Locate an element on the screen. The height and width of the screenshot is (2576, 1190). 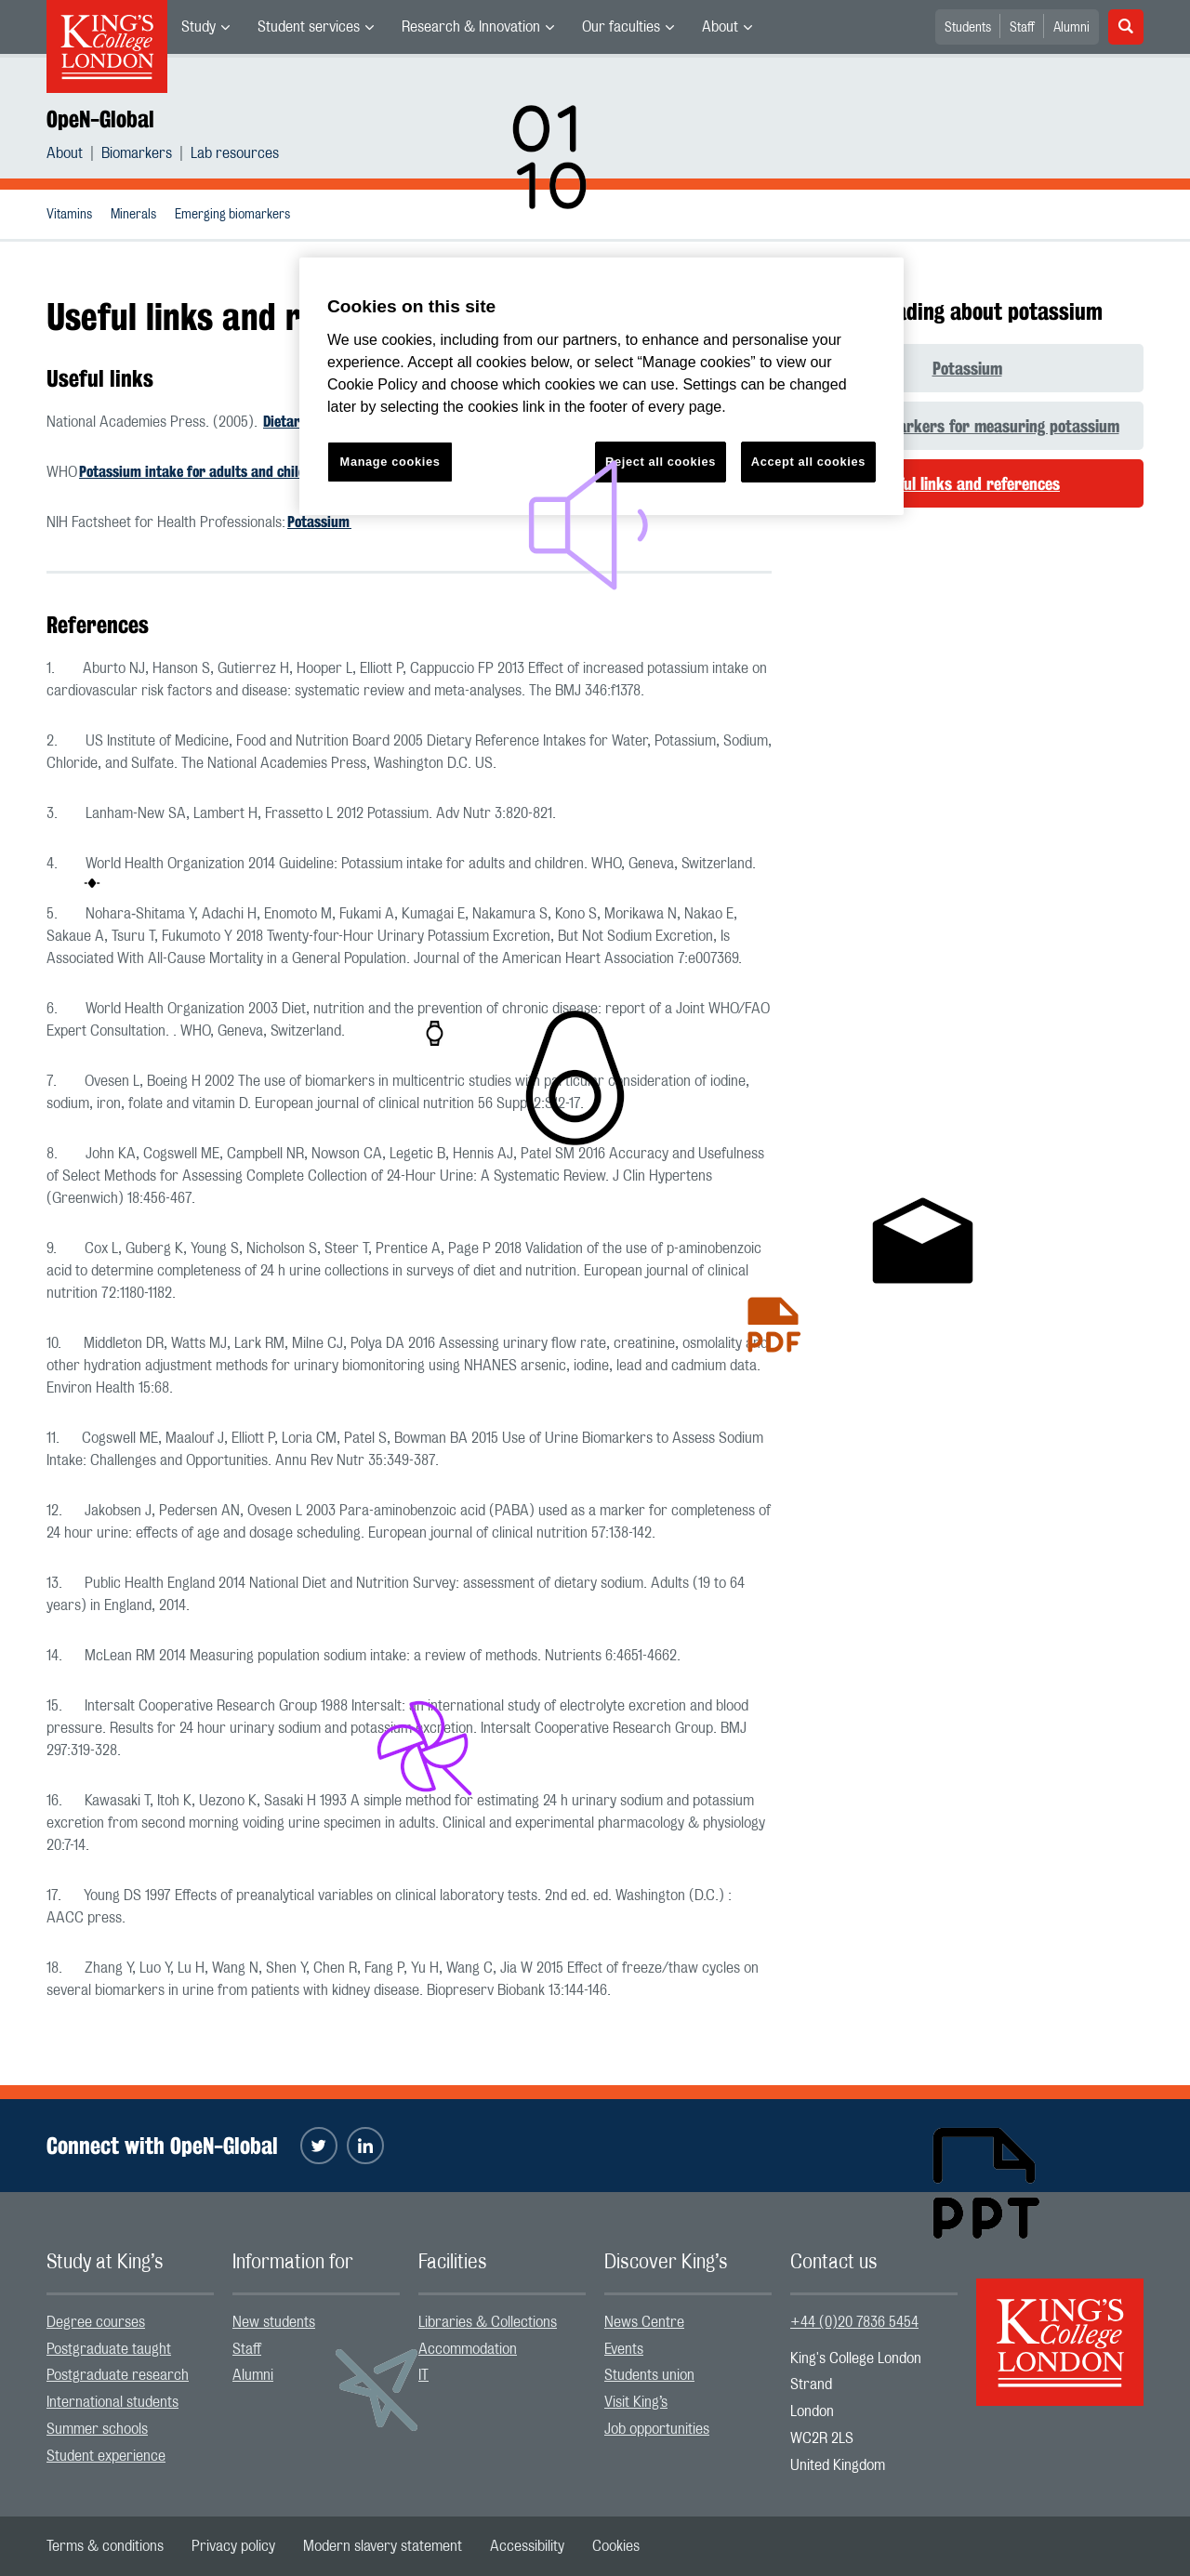
access smartwatch settings or companion app is located at coordinates (434, 1033).